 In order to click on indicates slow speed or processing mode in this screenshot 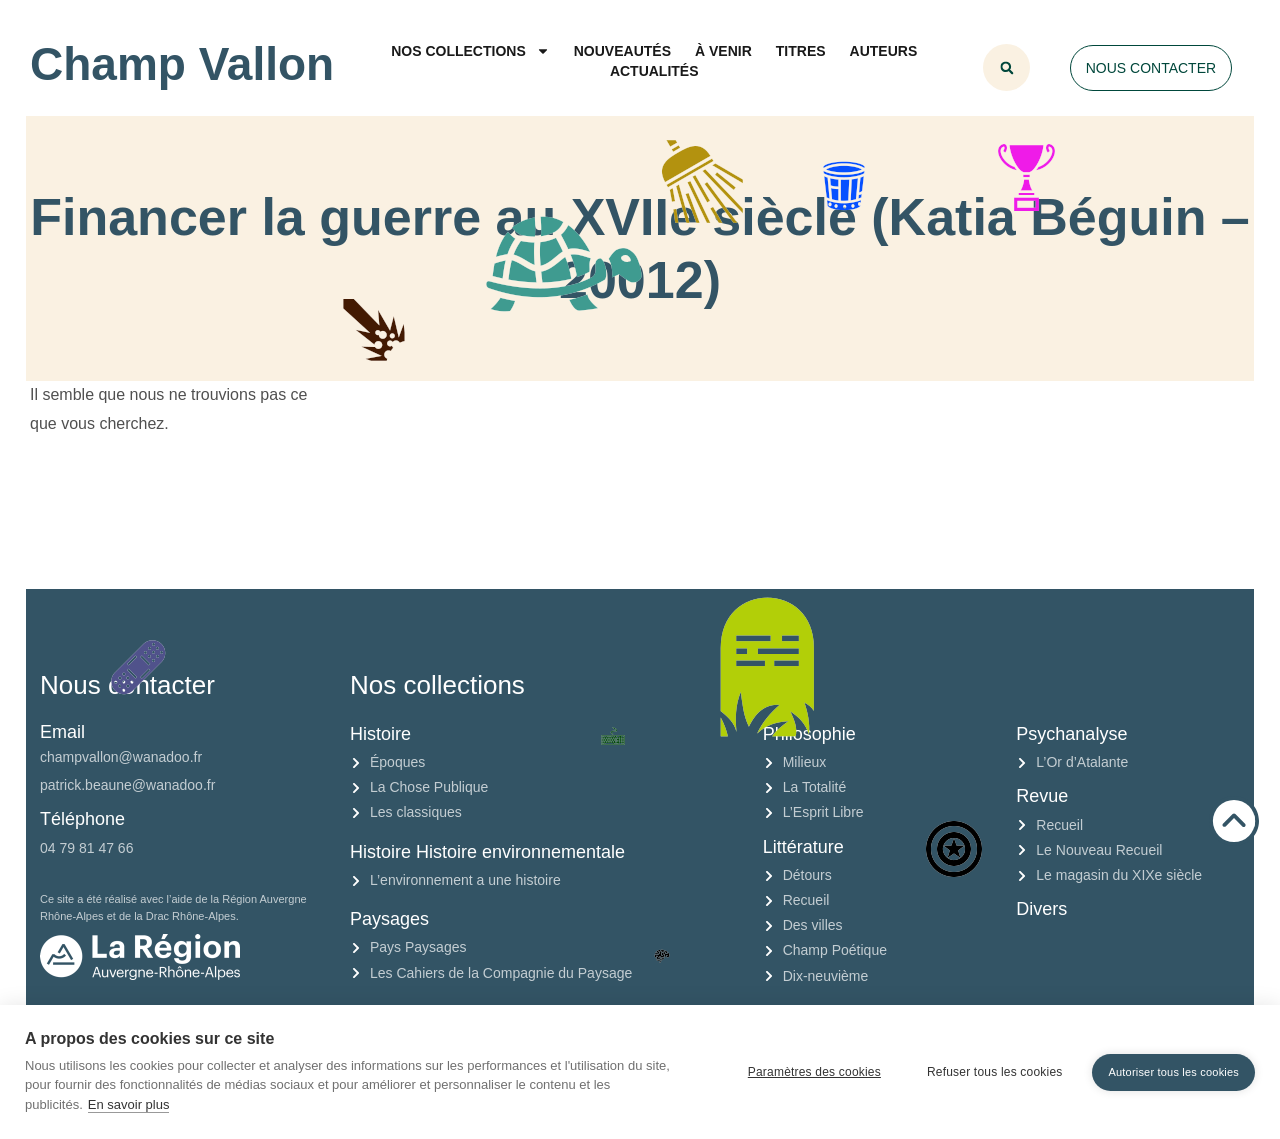, I will do `click(564, 264)`.